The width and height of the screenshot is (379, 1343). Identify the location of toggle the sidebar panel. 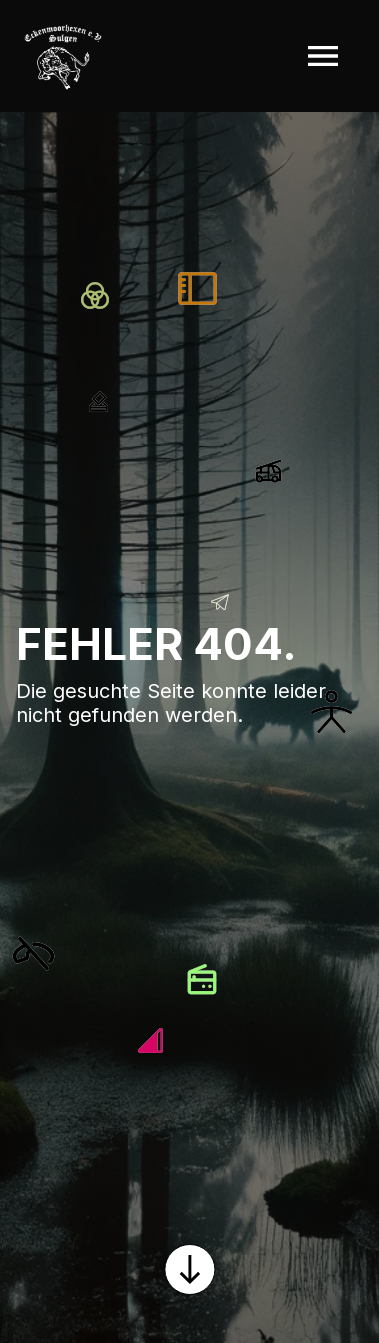
(197, 288).